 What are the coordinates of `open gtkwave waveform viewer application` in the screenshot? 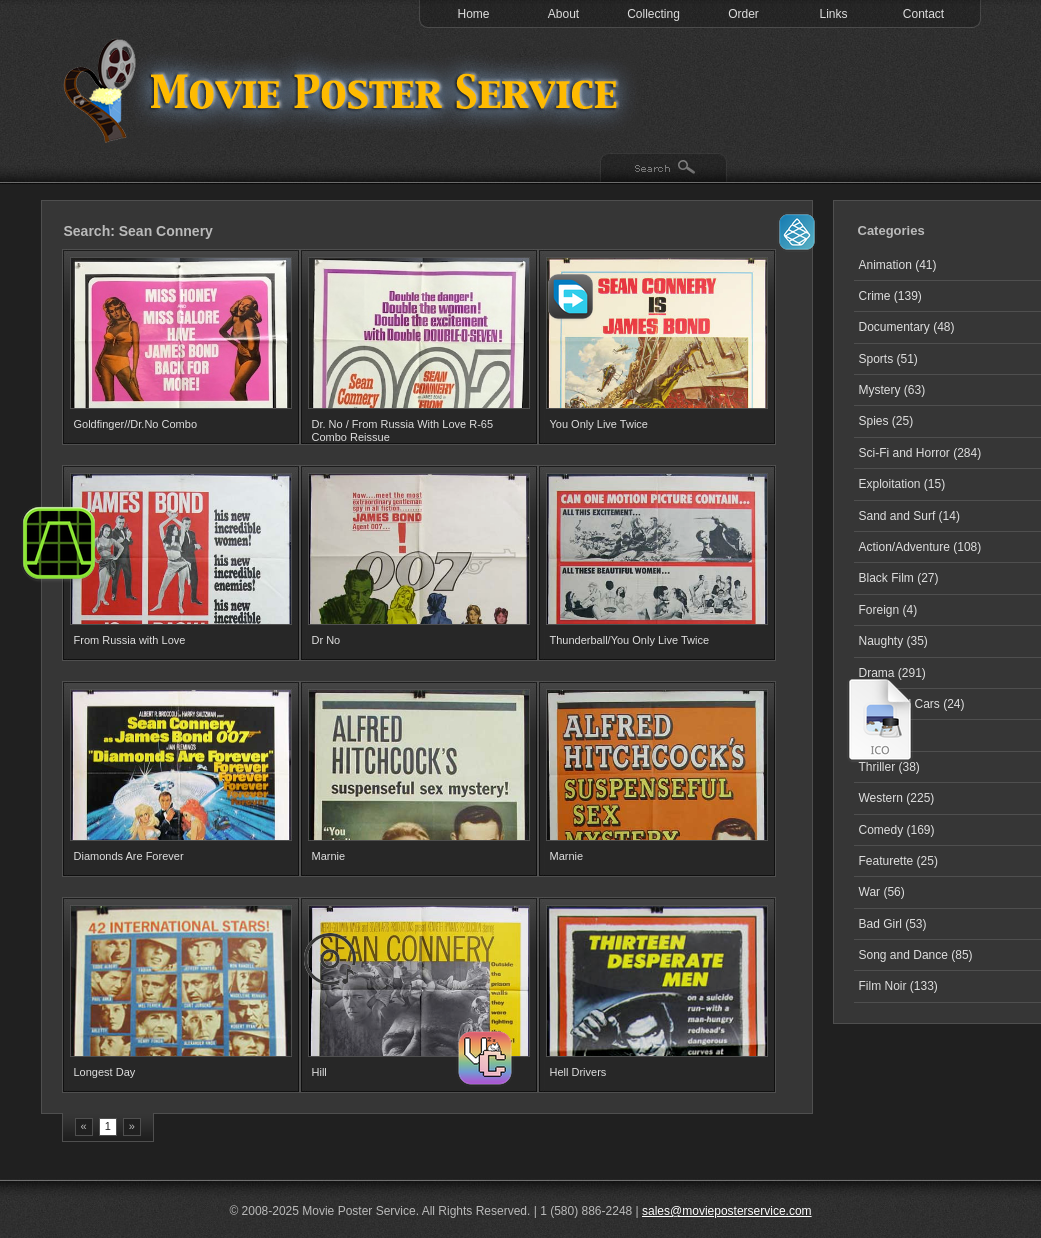 It's located at (59, 543).